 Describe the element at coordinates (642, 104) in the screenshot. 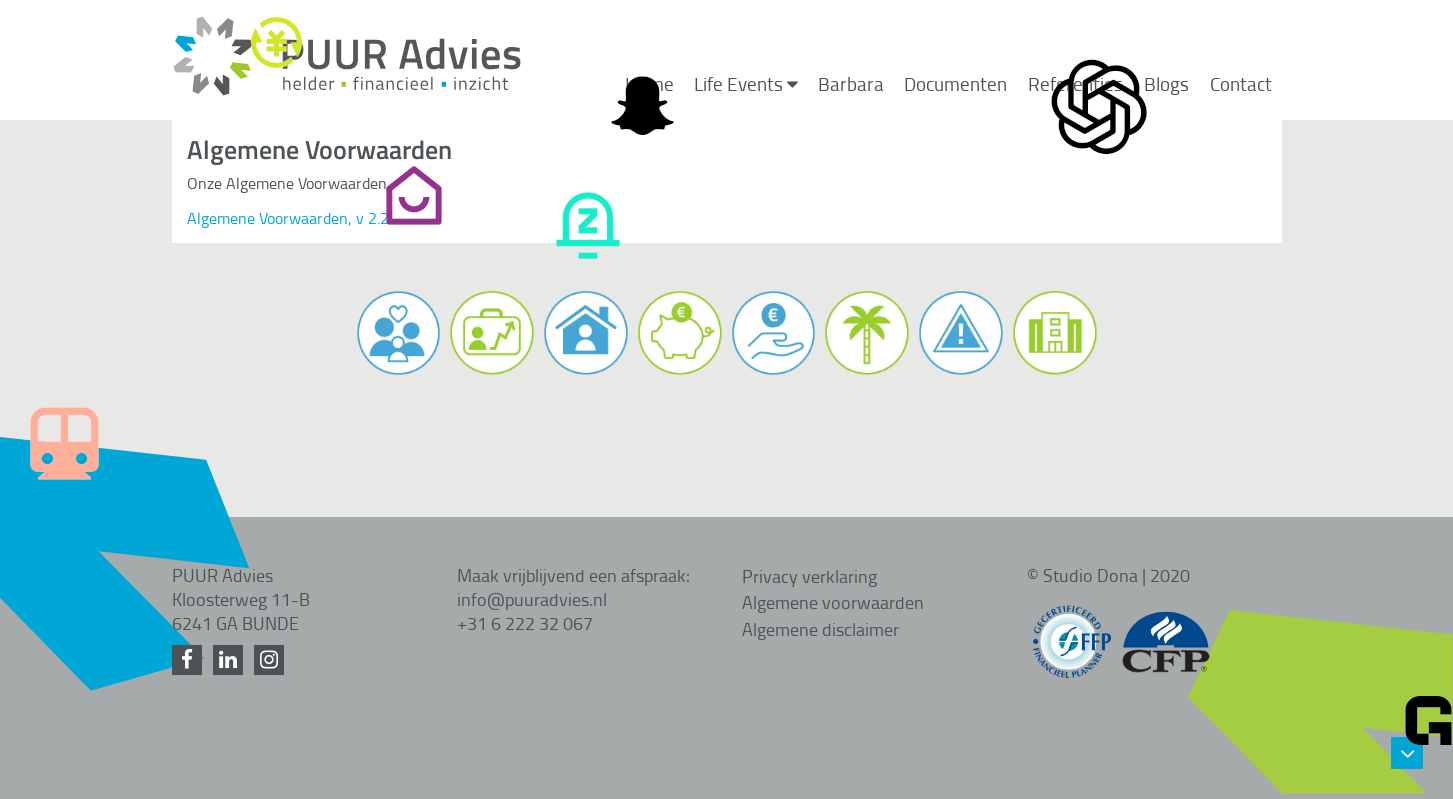

I see `open Snapchat app` at that location.